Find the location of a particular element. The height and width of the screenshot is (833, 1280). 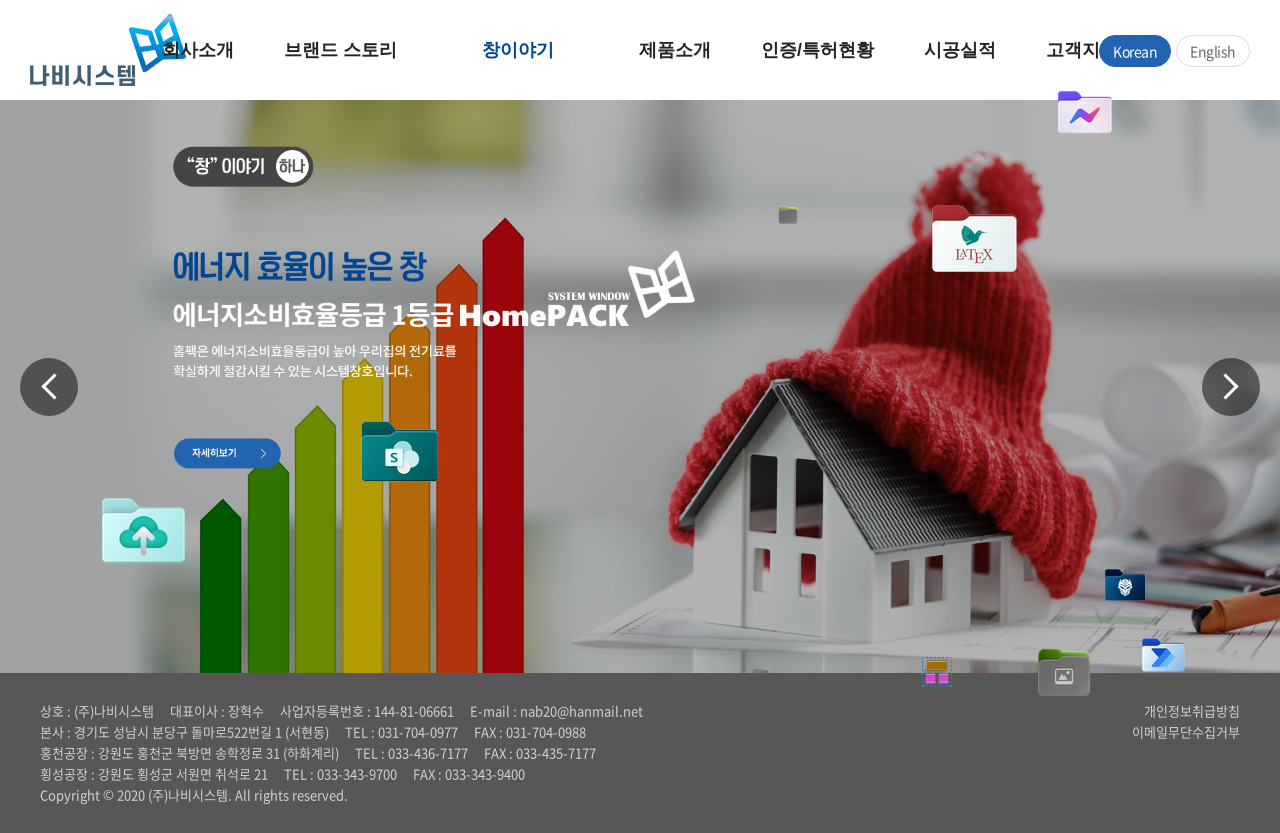

access windows update download folder is located at coordinates (143, 533).